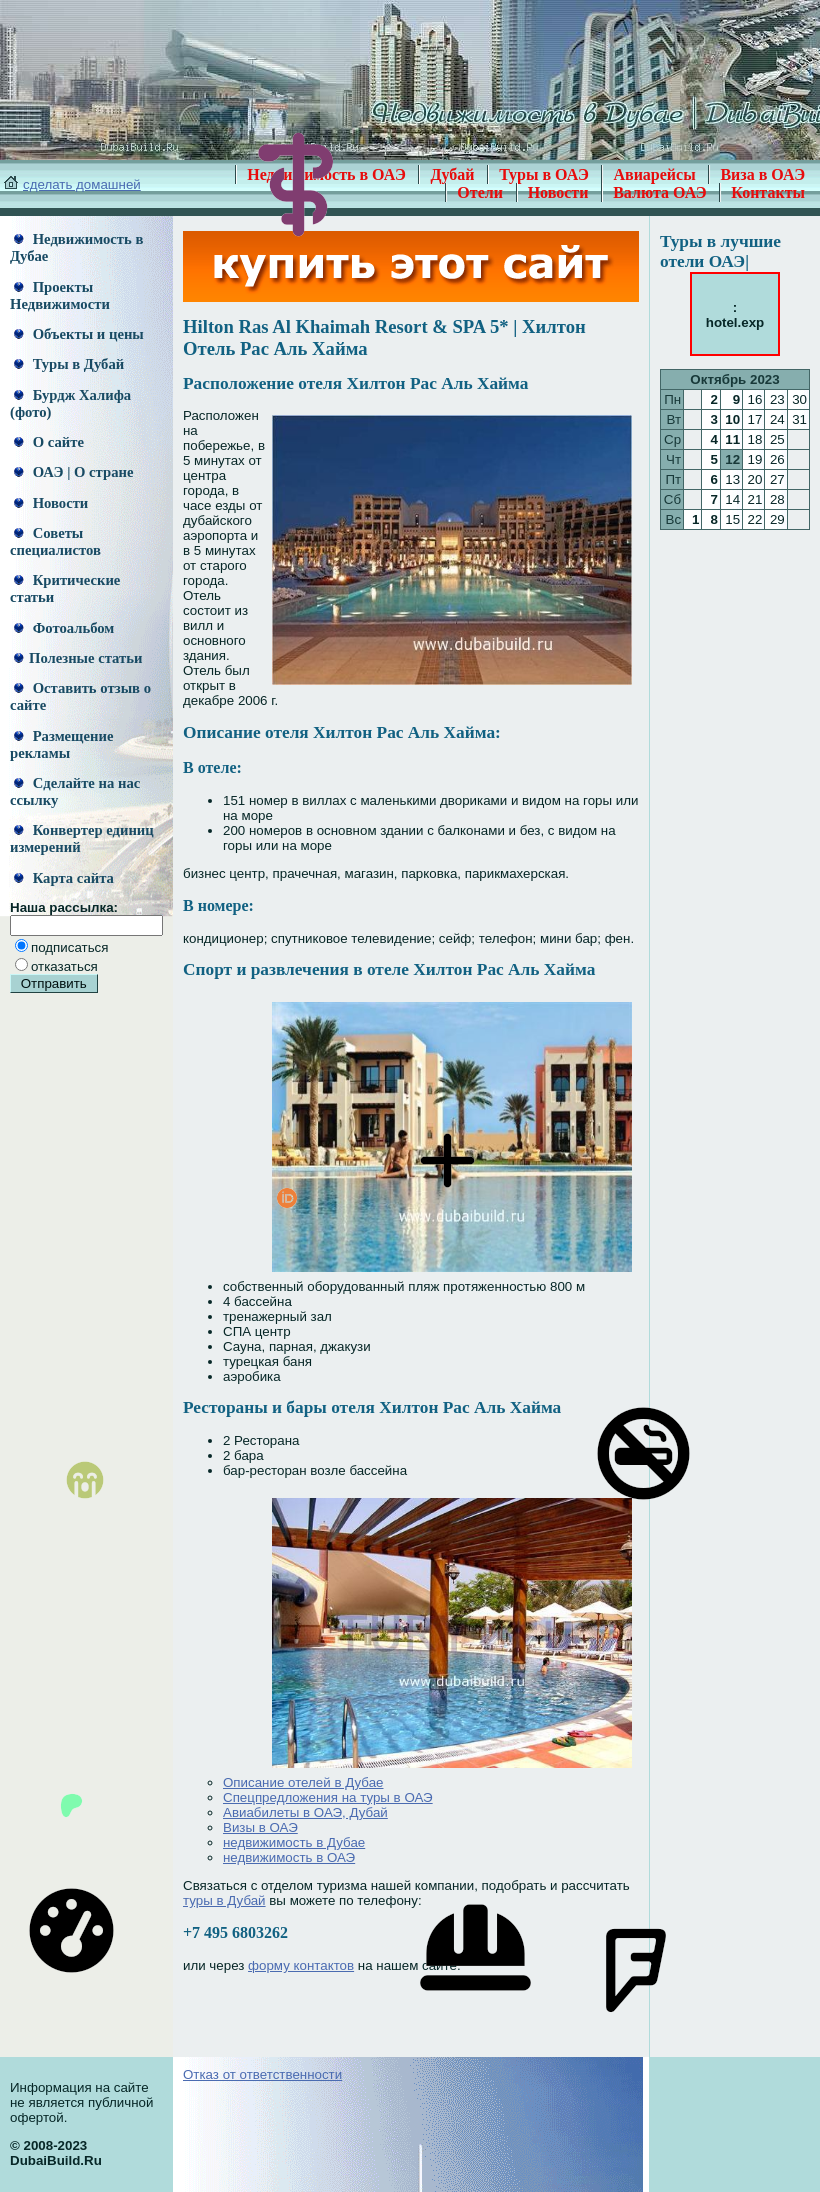 This screenshot has width=820, height=2192. Describe the element at coordinates (287, 1198) in the screenshot. I see `link to ORCID researcher profile` at that location.